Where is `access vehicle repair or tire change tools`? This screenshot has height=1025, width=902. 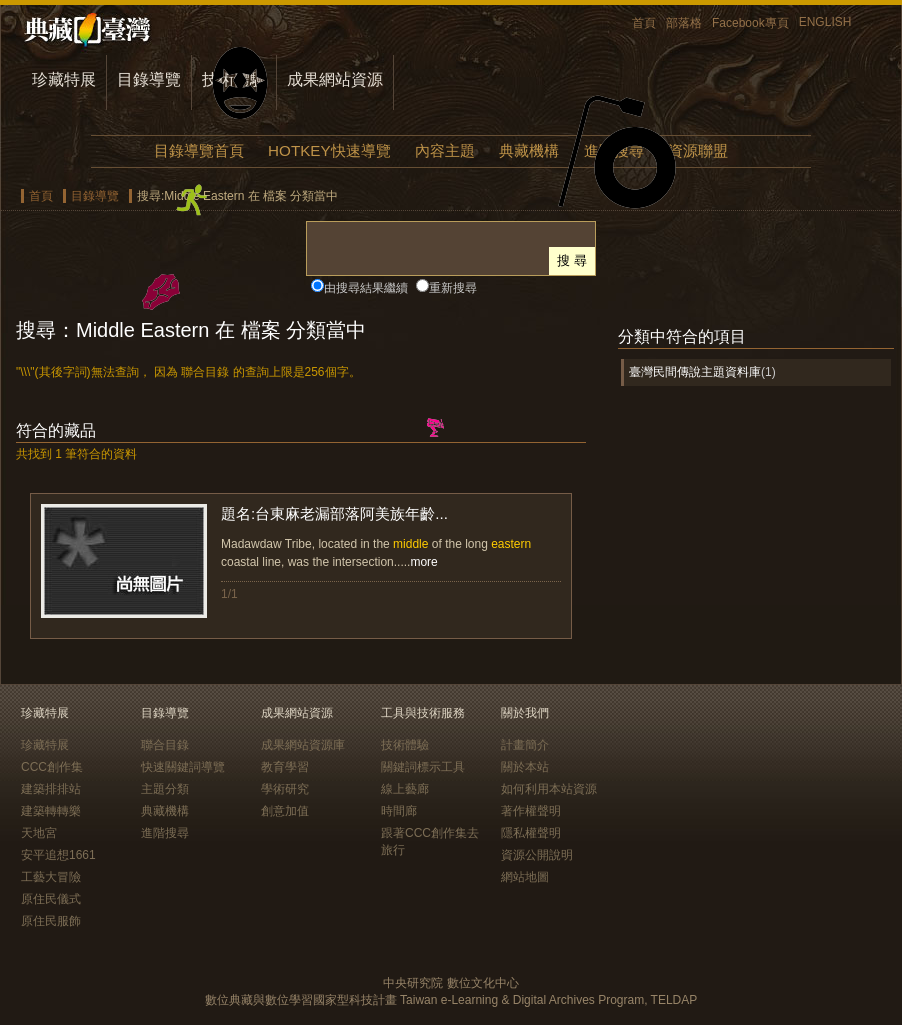 access vehicle repair or tire change tools is located at coordinates (617, 152).